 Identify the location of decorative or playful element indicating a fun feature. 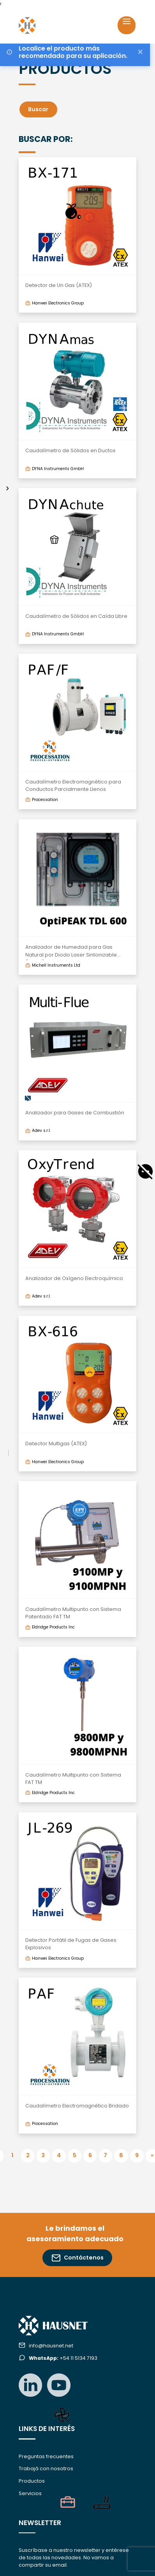
(62, 2415).